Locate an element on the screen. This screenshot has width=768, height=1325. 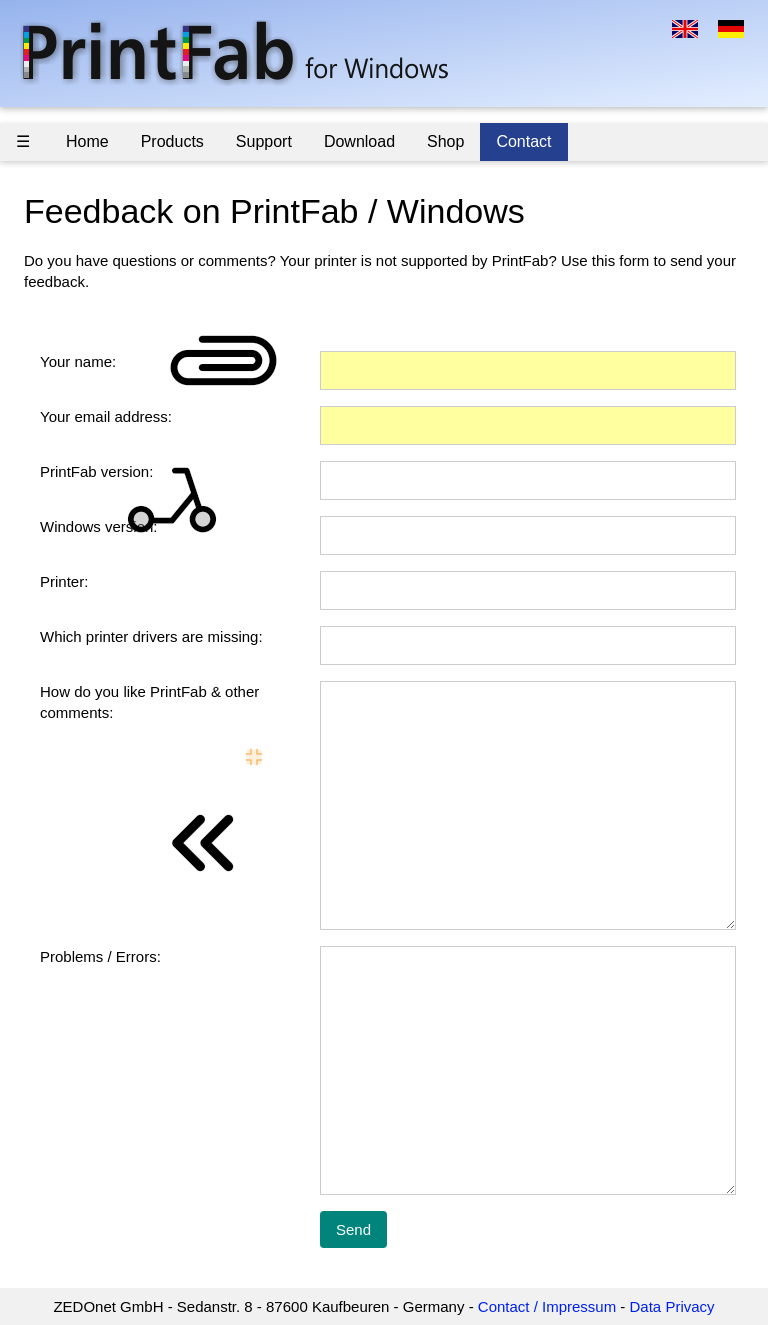
attach a file to your message is located at coordinates (223, 360).